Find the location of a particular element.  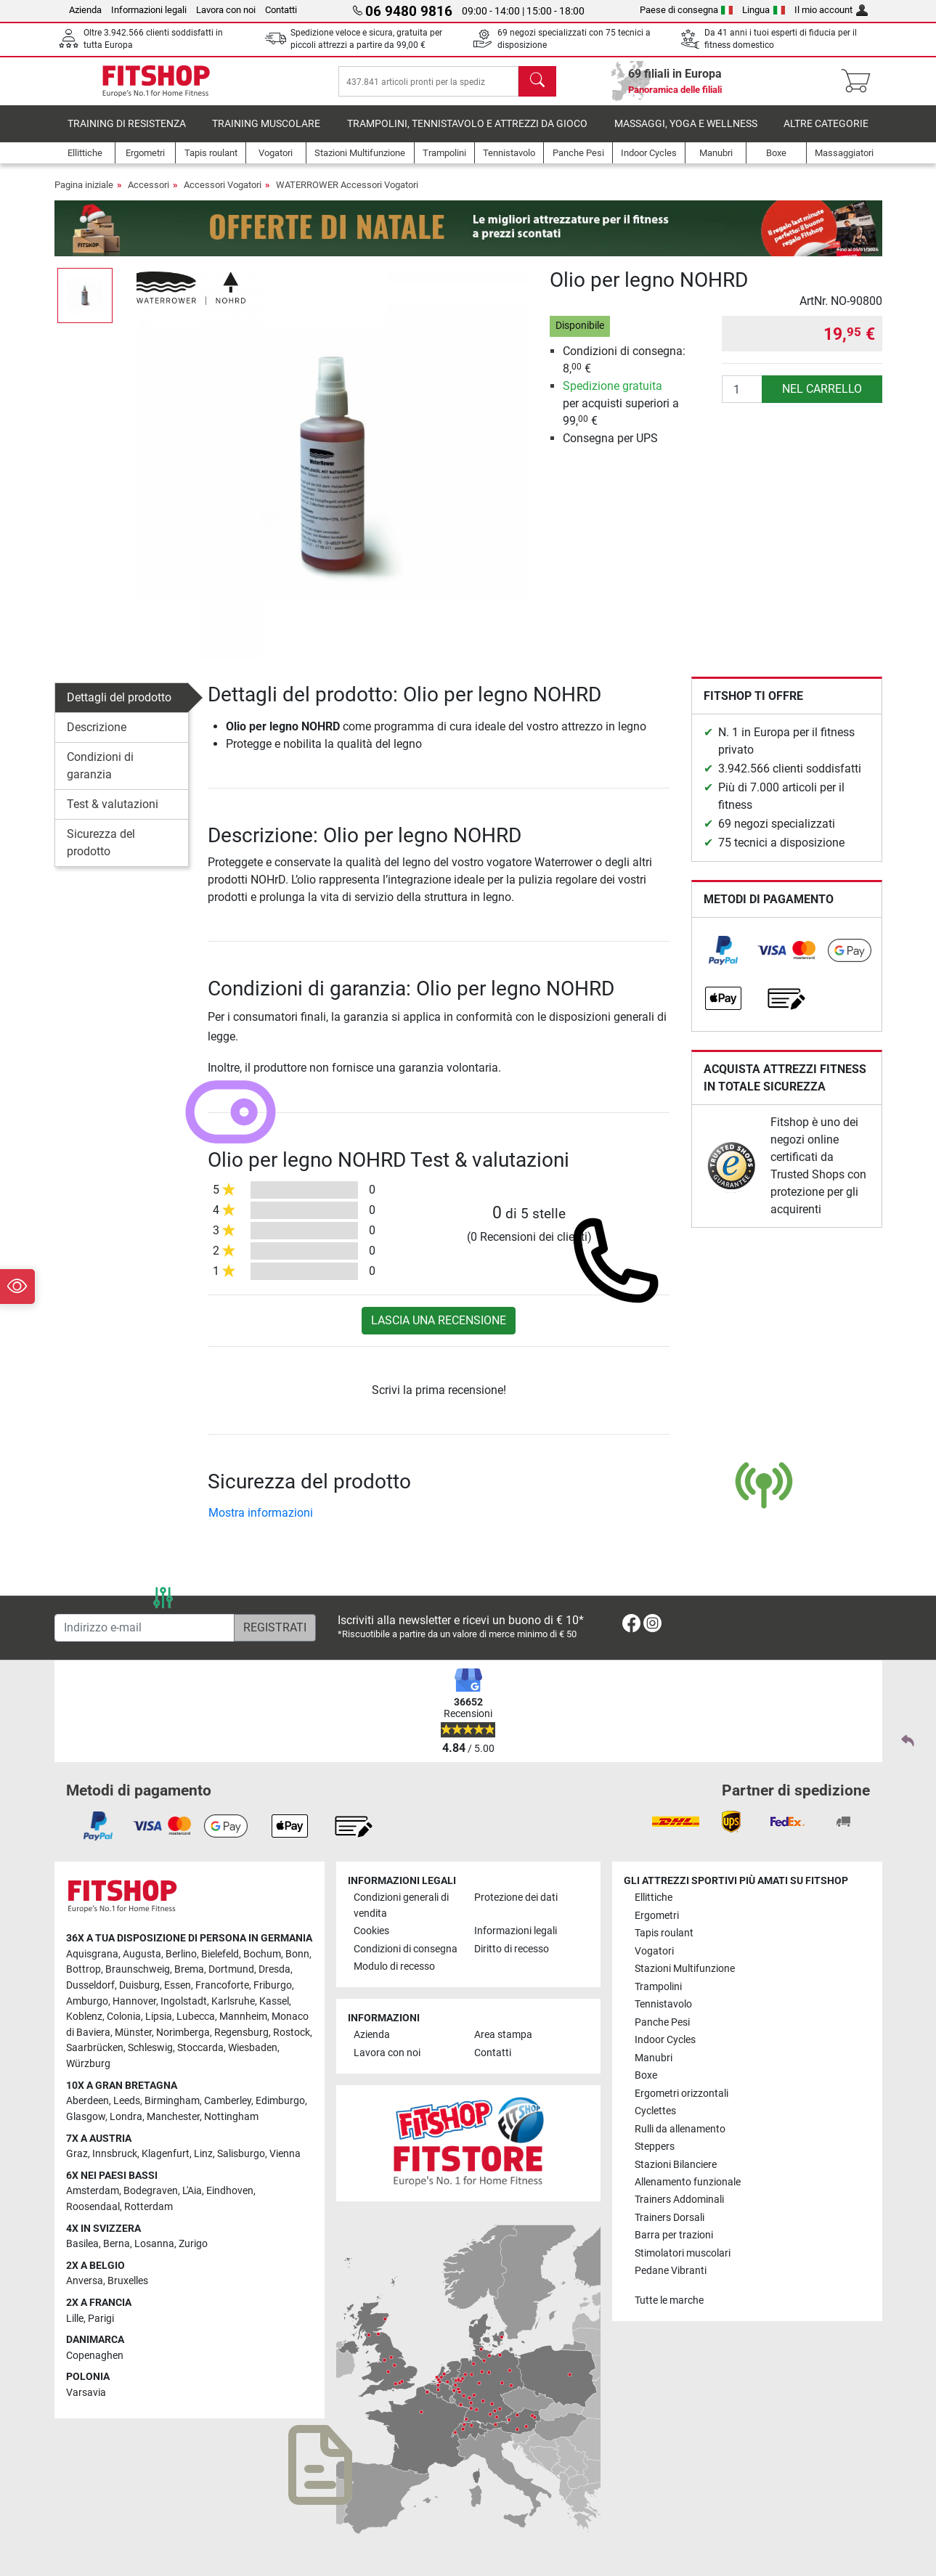

undo the last action is located at coordinates (908, 1740).